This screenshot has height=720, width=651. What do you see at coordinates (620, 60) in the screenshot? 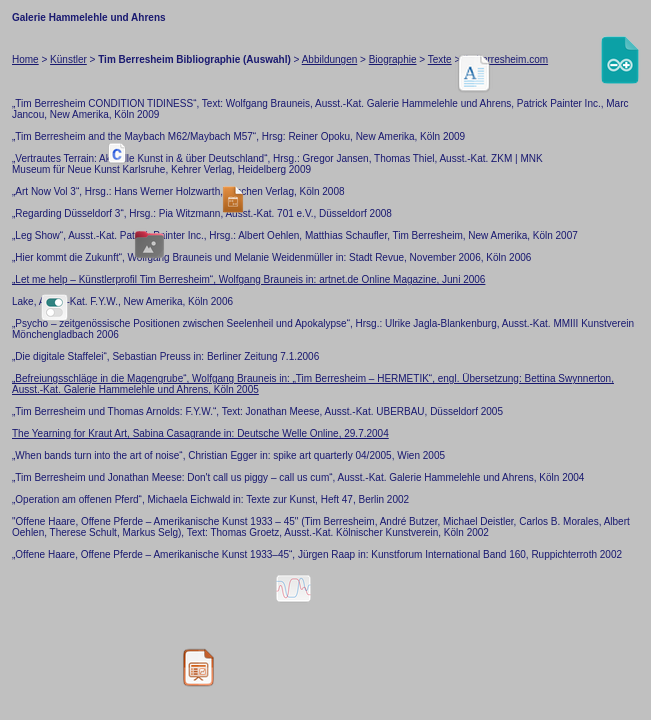
I see `an arduino sketch or code file` at bounding box center [620, 60].